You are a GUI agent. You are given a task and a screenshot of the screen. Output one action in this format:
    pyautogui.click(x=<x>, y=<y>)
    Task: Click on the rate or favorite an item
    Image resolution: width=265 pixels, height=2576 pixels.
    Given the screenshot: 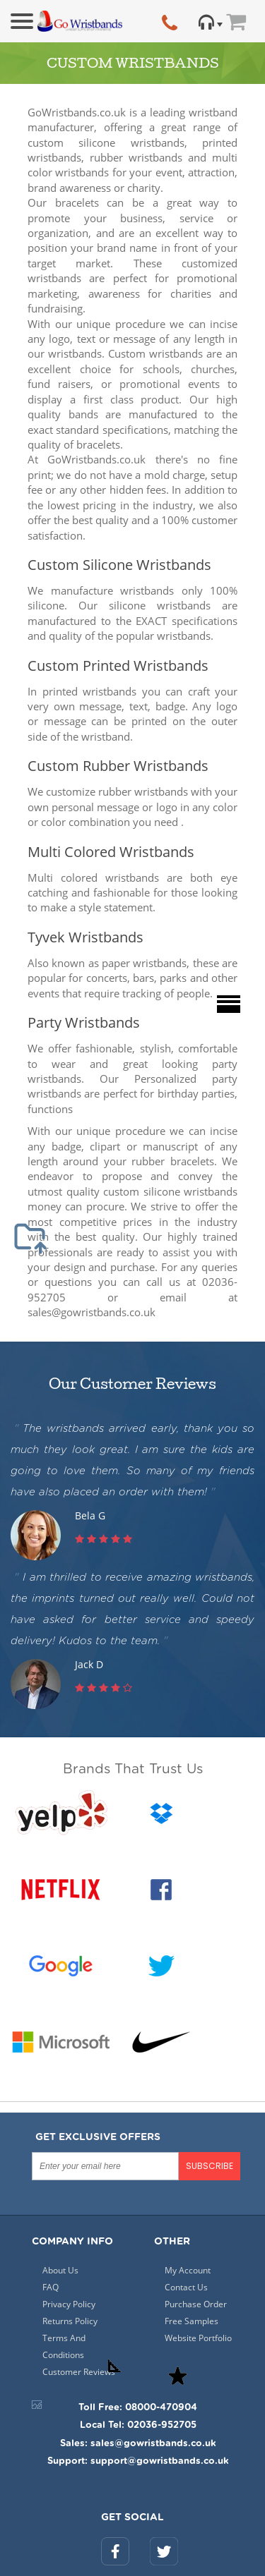 What is the action you would take?
    pyautogui.click(x=177, y=2375)
    